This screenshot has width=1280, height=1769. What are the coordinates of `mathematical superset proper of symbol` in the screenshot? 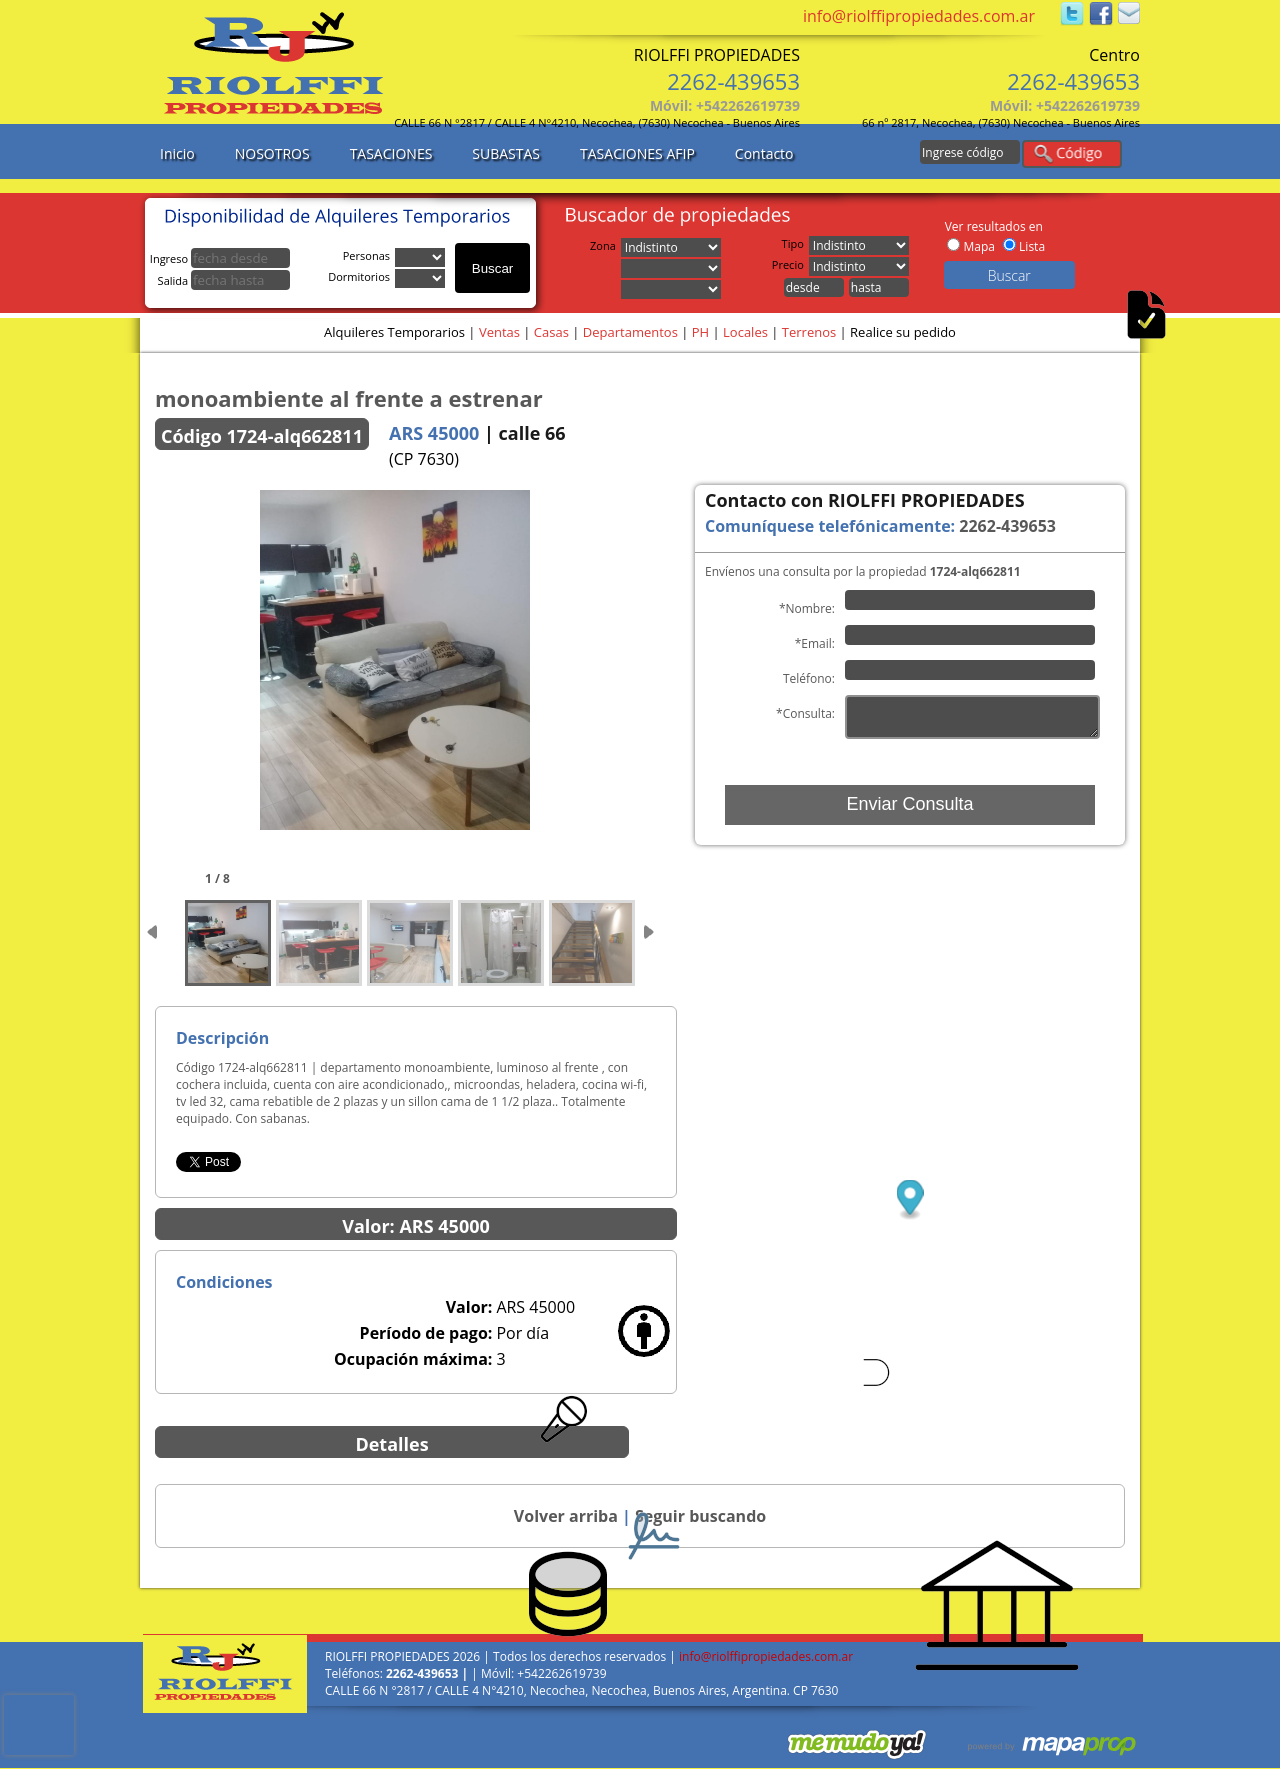 It's located at (874, 1372).